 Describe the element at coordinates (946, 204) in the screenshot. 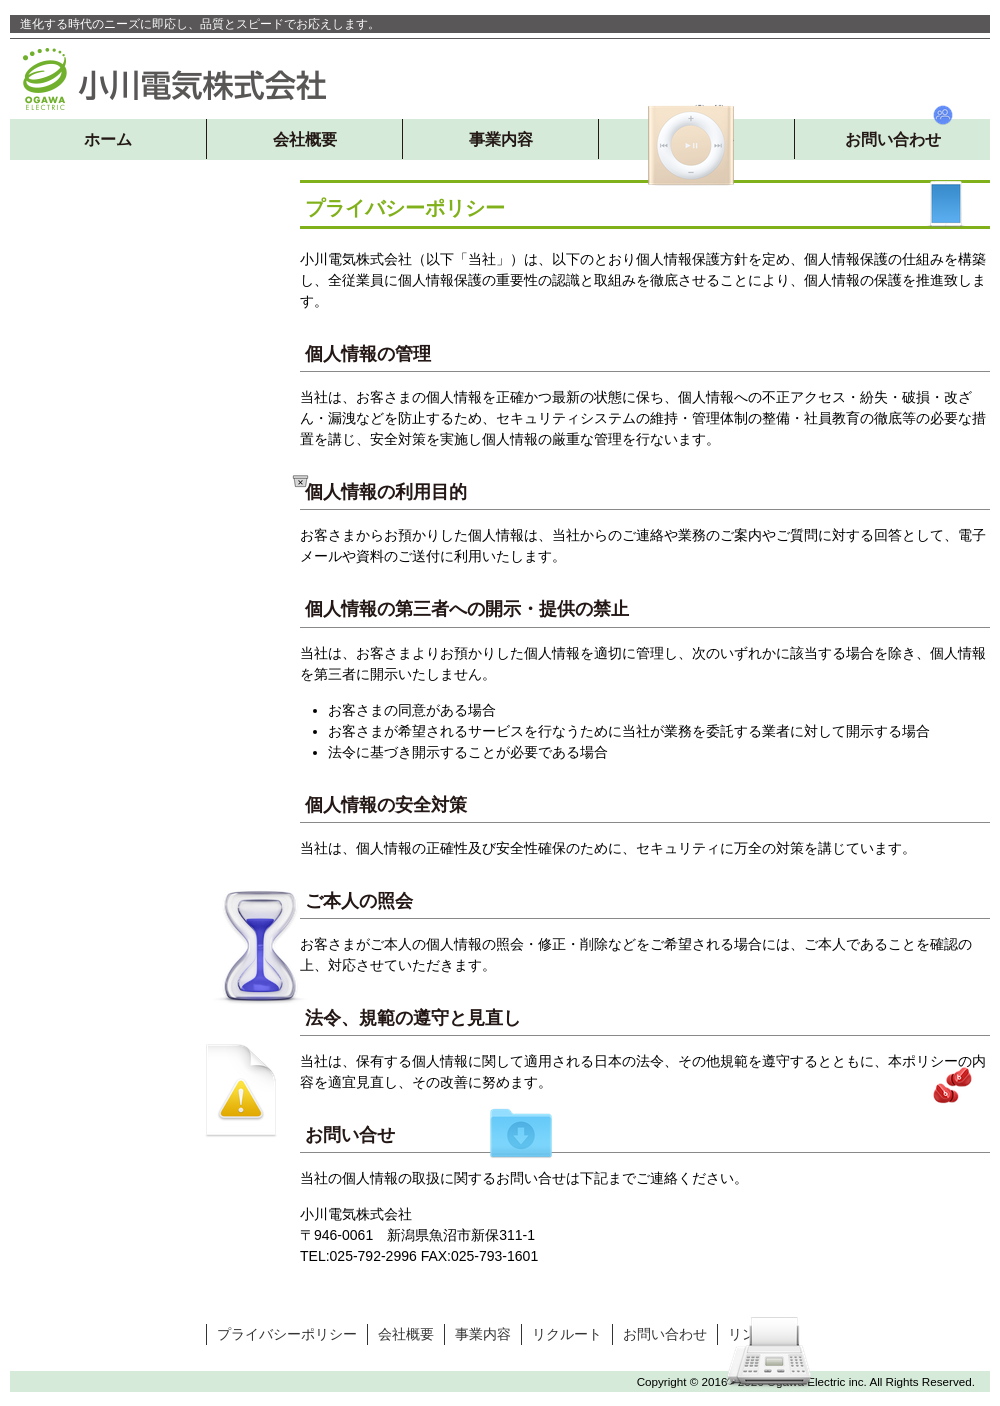

I see `iPad Air with cellular connectivity` at that location.